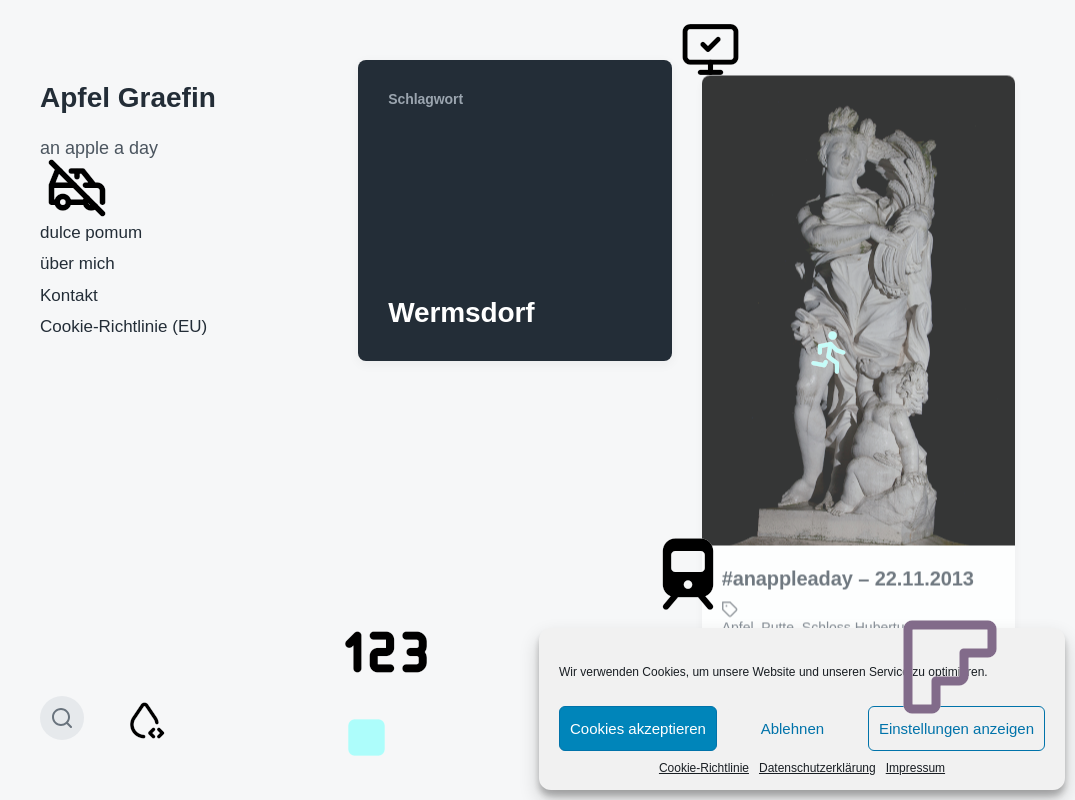 This screenshot has height=800, width=1075. What do you see at coordinates (710, 49) in the screenshot?
I see `system check passed or monitor verified` at bounding box center [710, 49].